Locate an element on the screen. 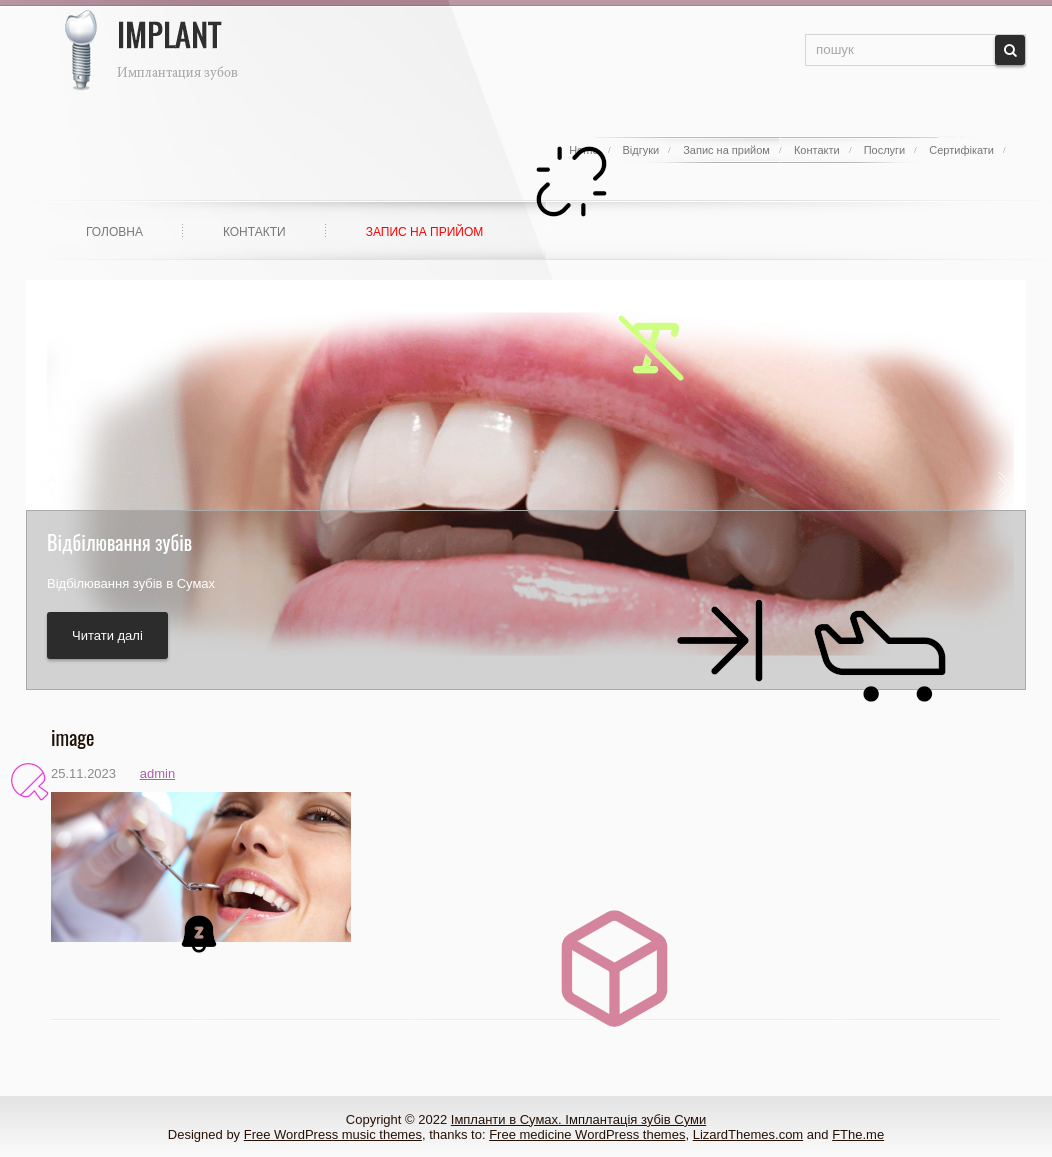 The width and height of the screenshot is (1052, 1157). access ping pong or table tennis game is located at coordinates (29, 781).